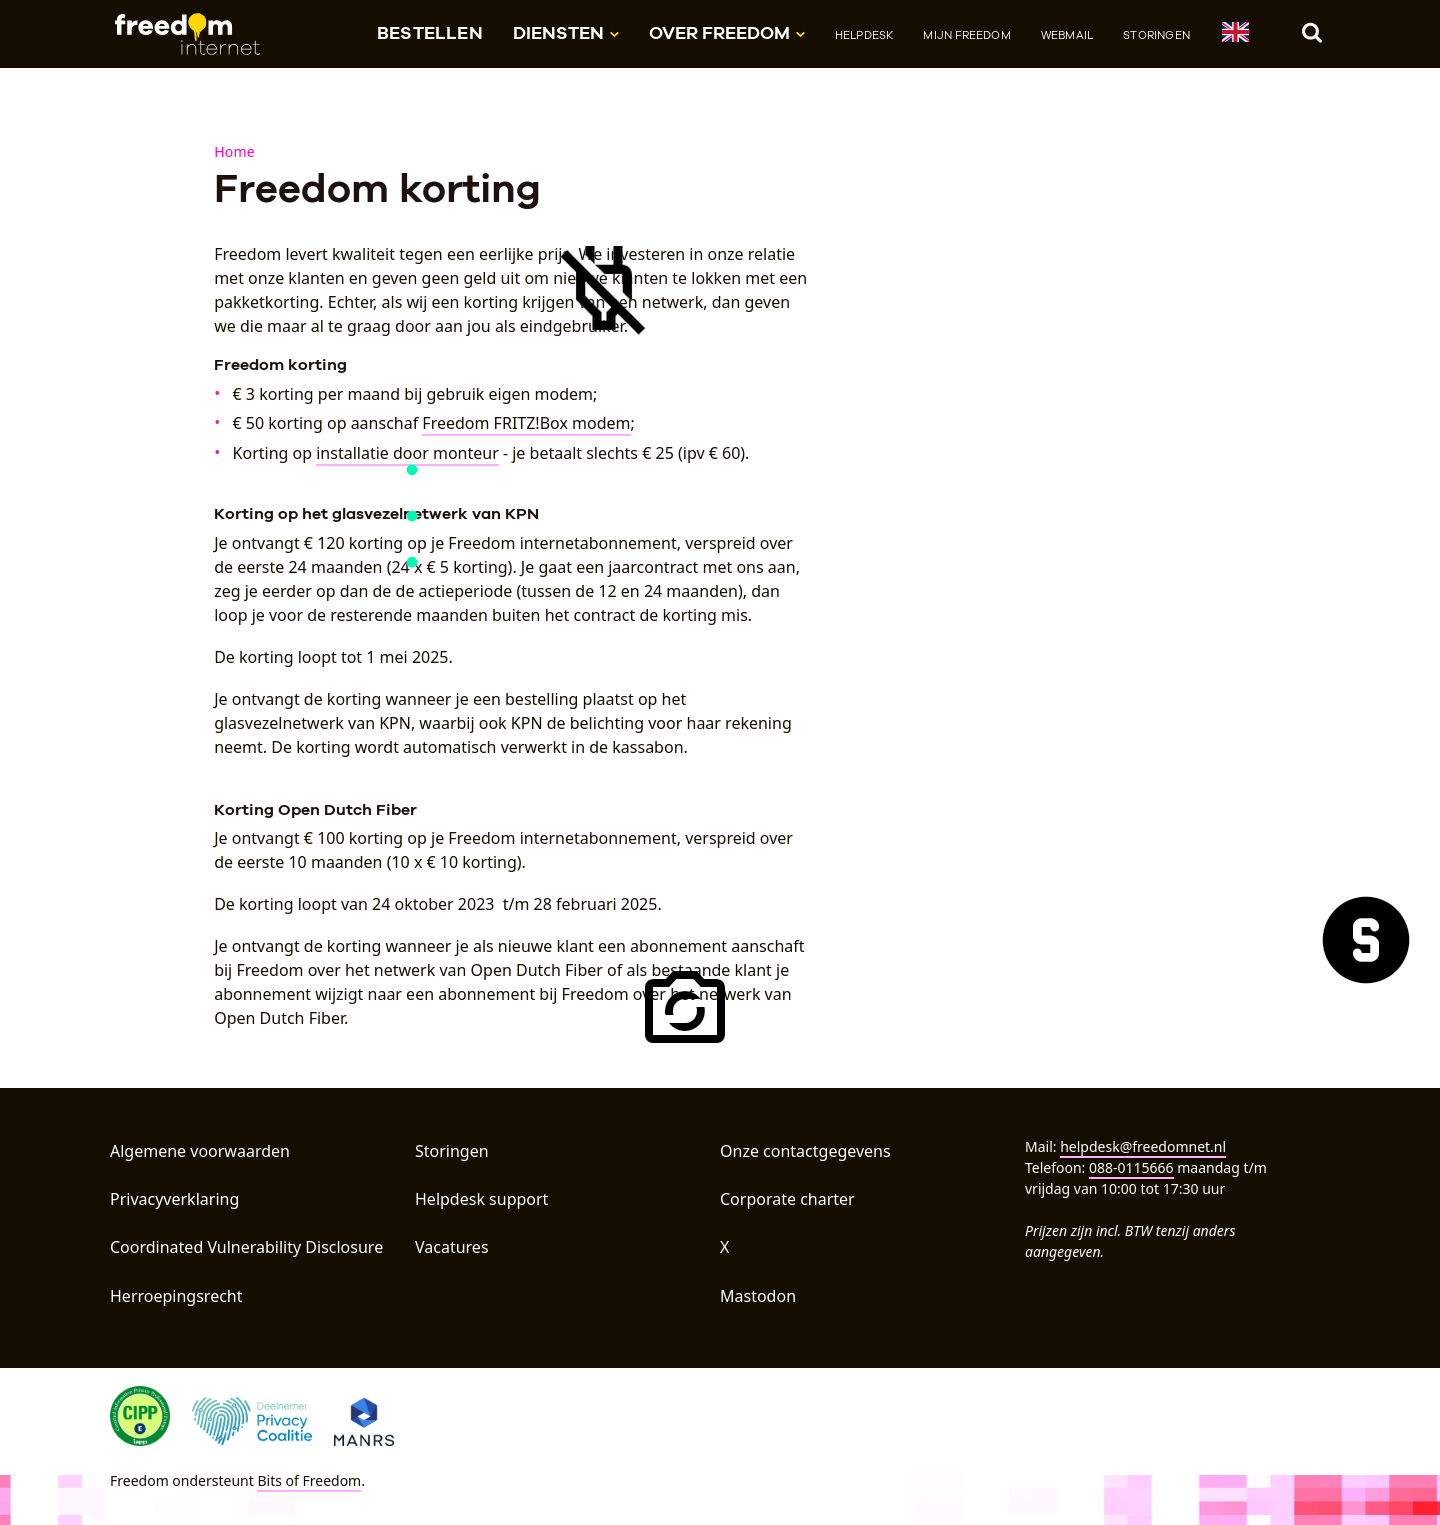  I want to click on open more options menu, so click(412, 516).